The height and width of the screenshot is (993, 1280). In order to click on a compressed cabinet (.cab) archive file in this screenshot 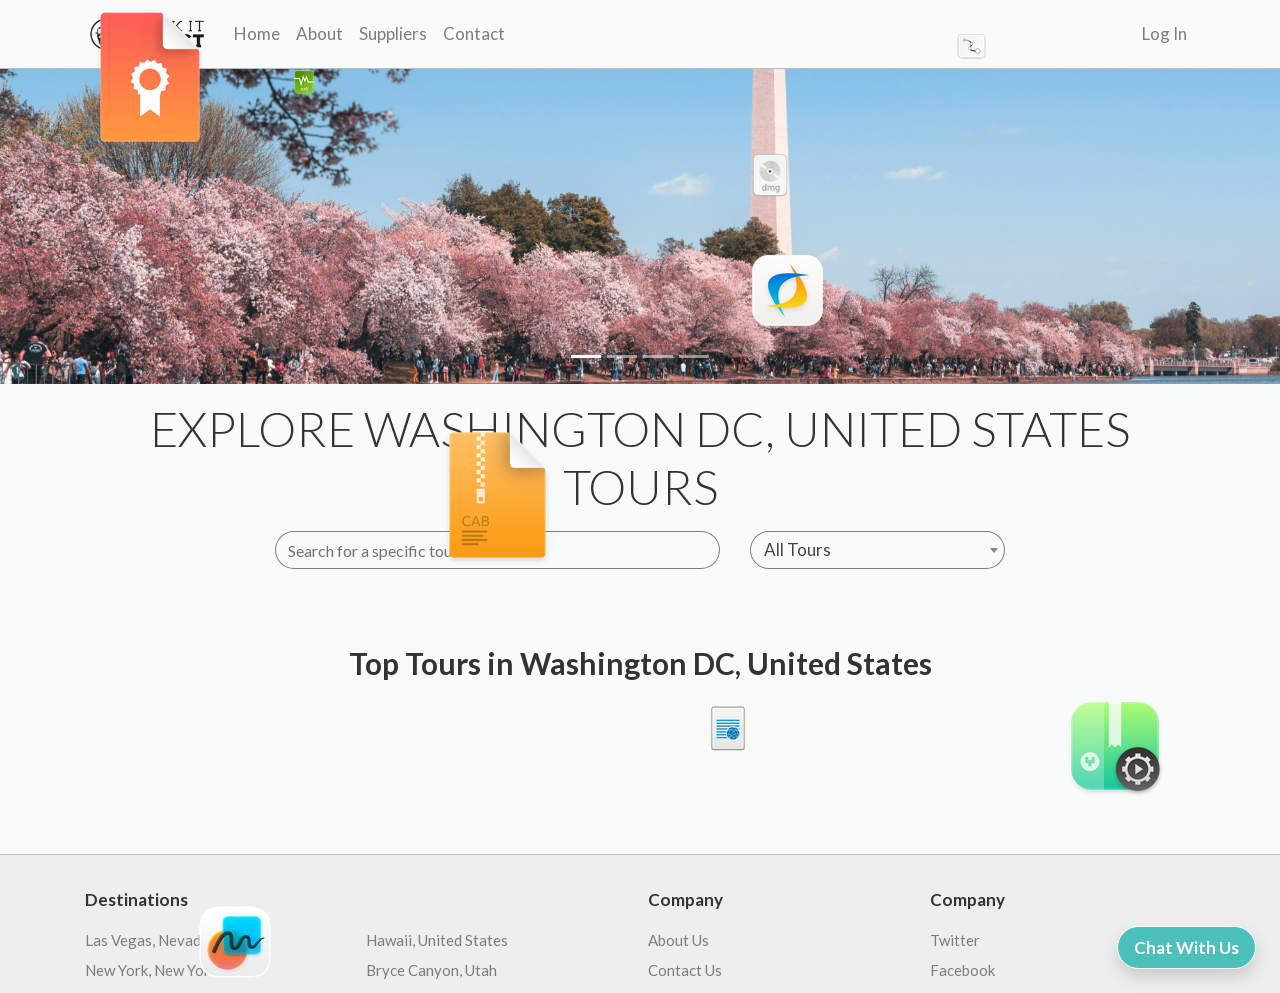, I will do `click(497, 497)`.